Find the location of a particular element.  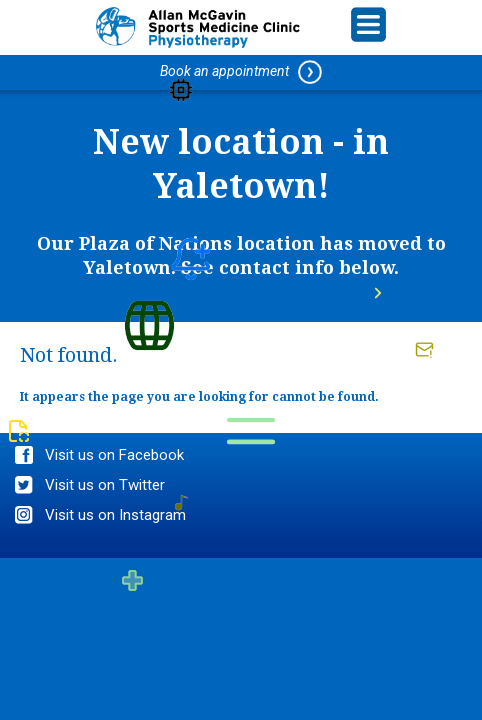

view inventory or storage items is located at coordinates (149, 325).